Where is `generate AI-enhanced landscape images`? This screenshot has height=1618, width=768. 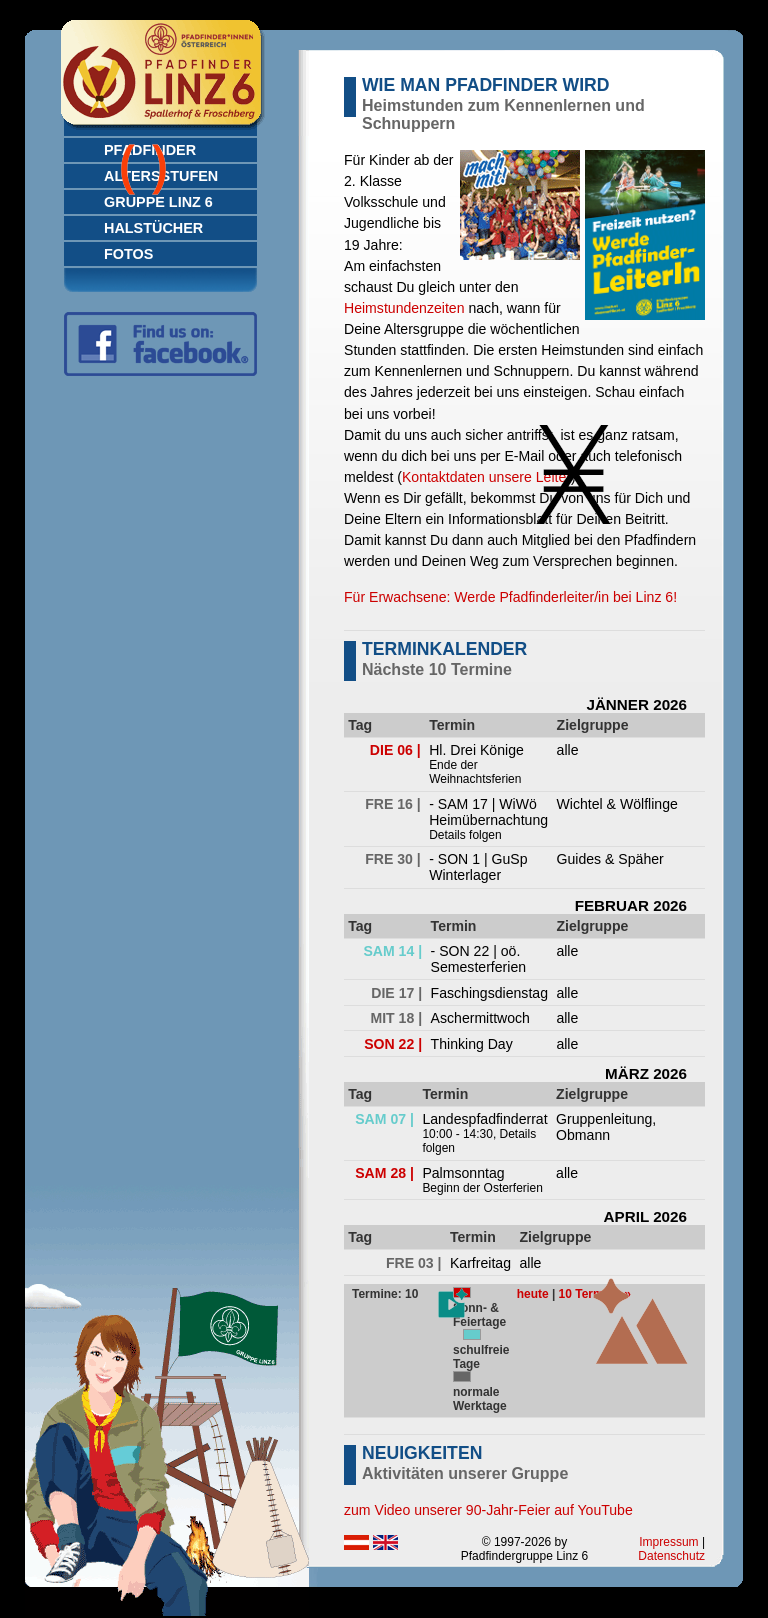
generate AI-enhanced landscape images is located at coordinates (639, 1324).